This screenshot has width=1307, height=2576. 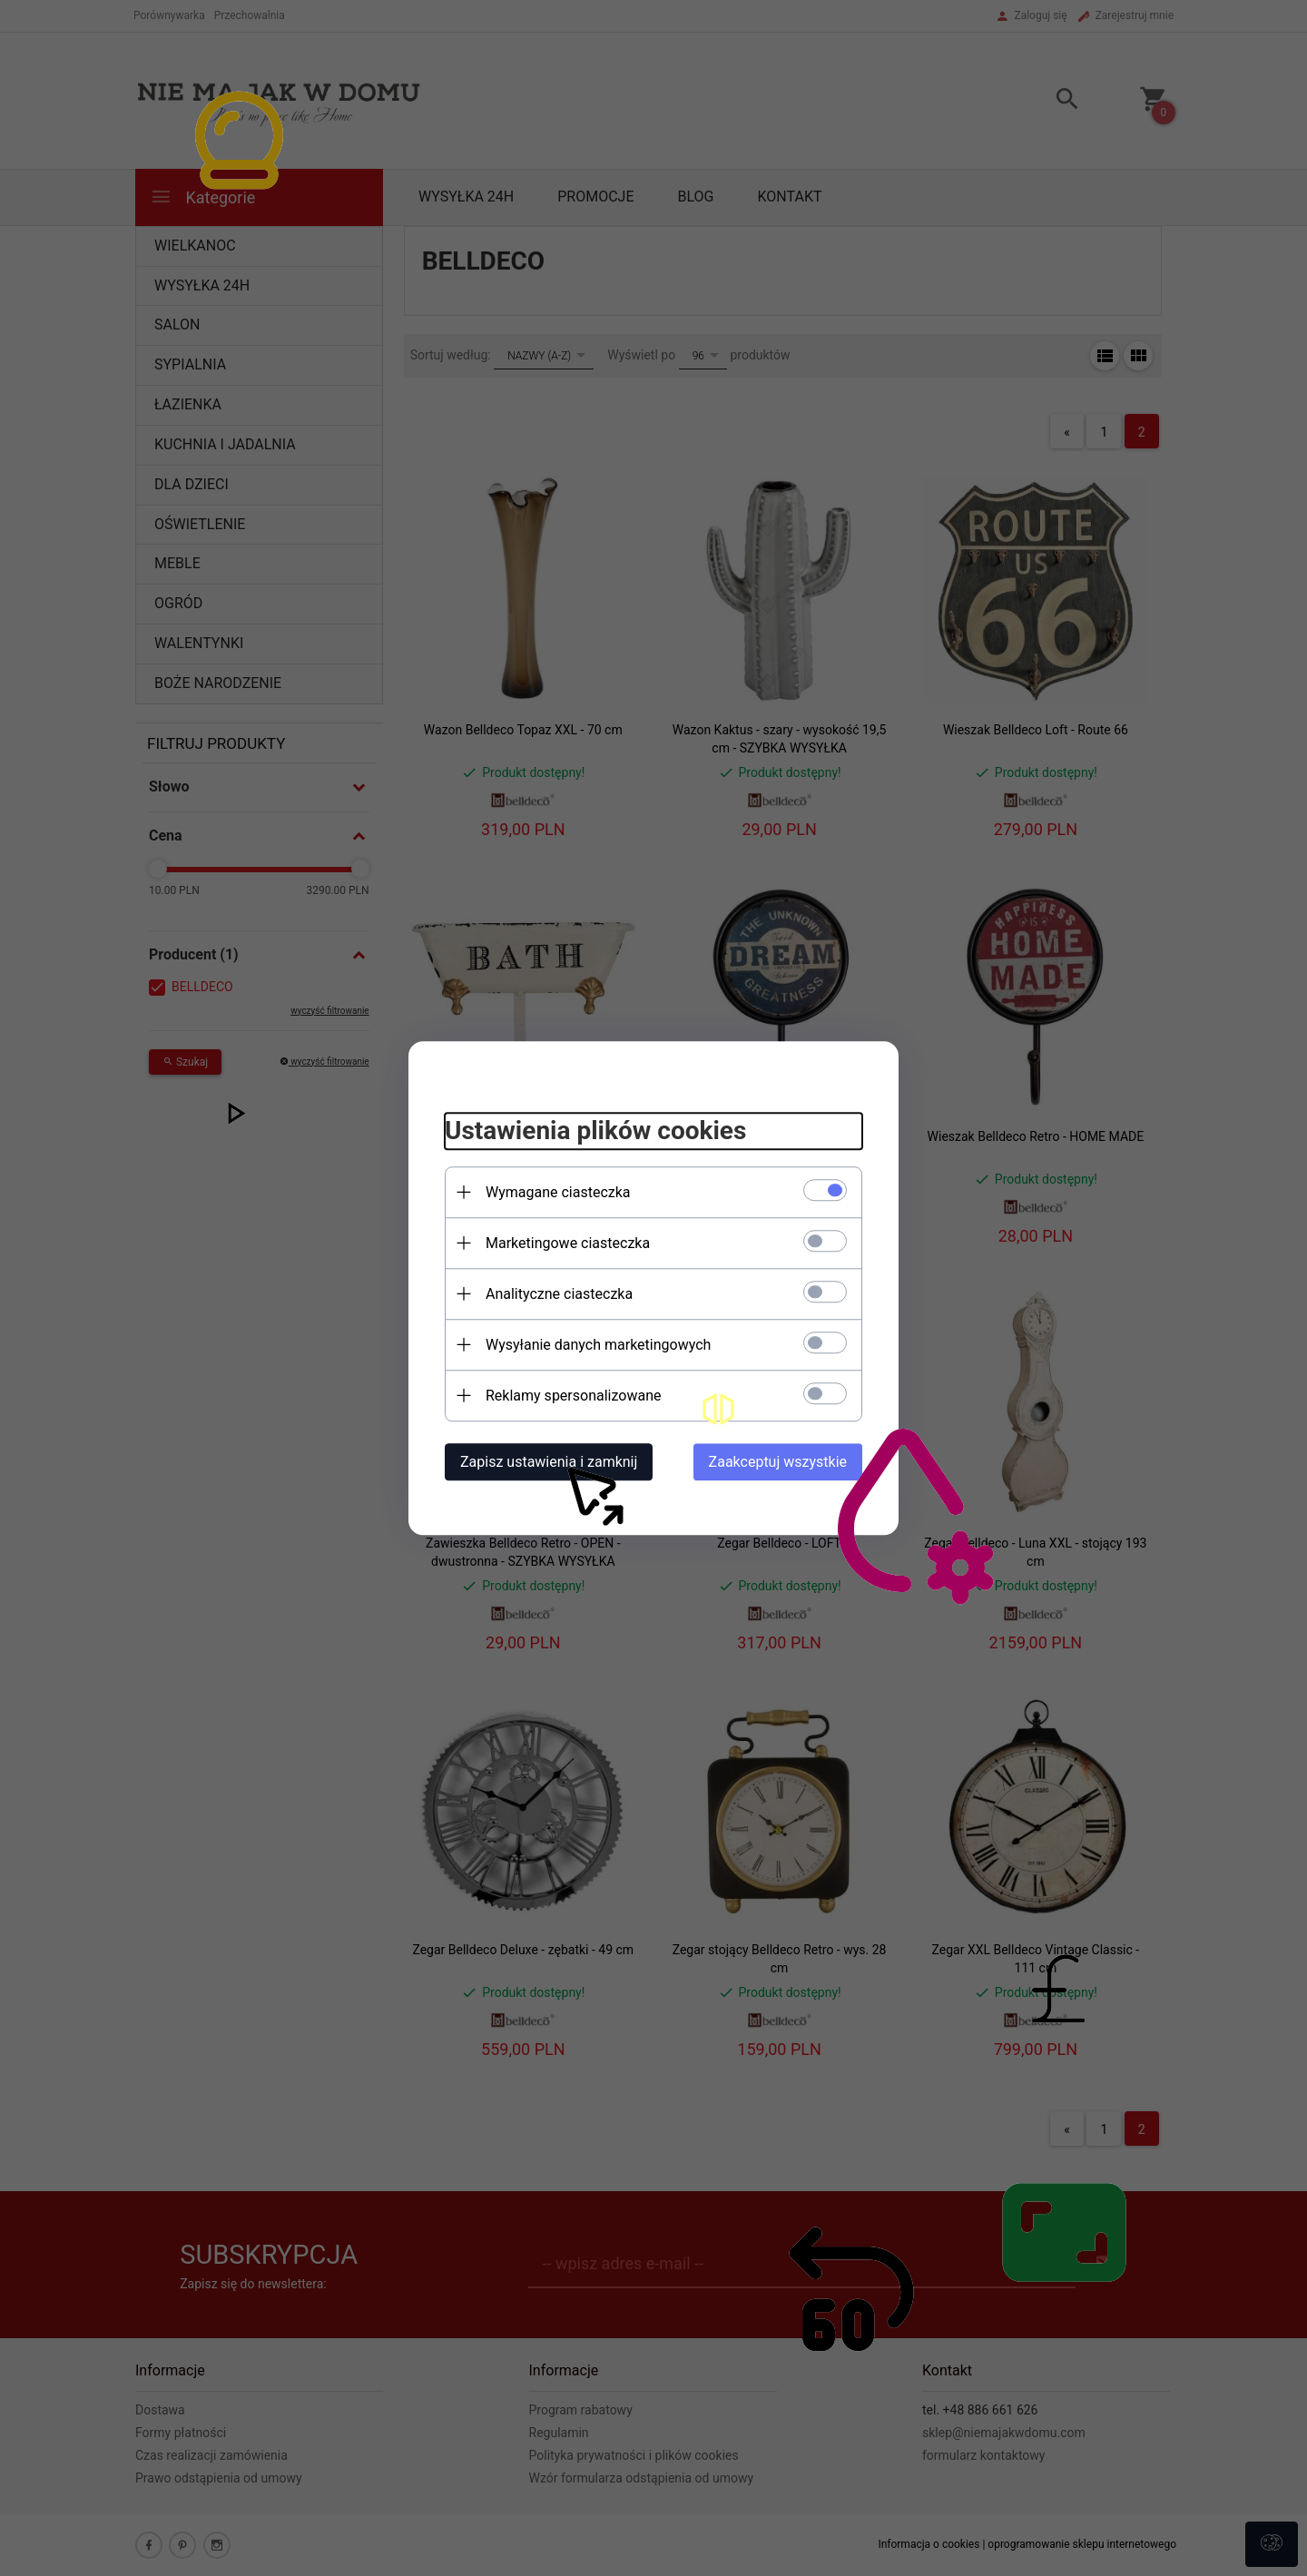 I want to click on indicates british pound sterling currency, so click(x=1061, y=1990).